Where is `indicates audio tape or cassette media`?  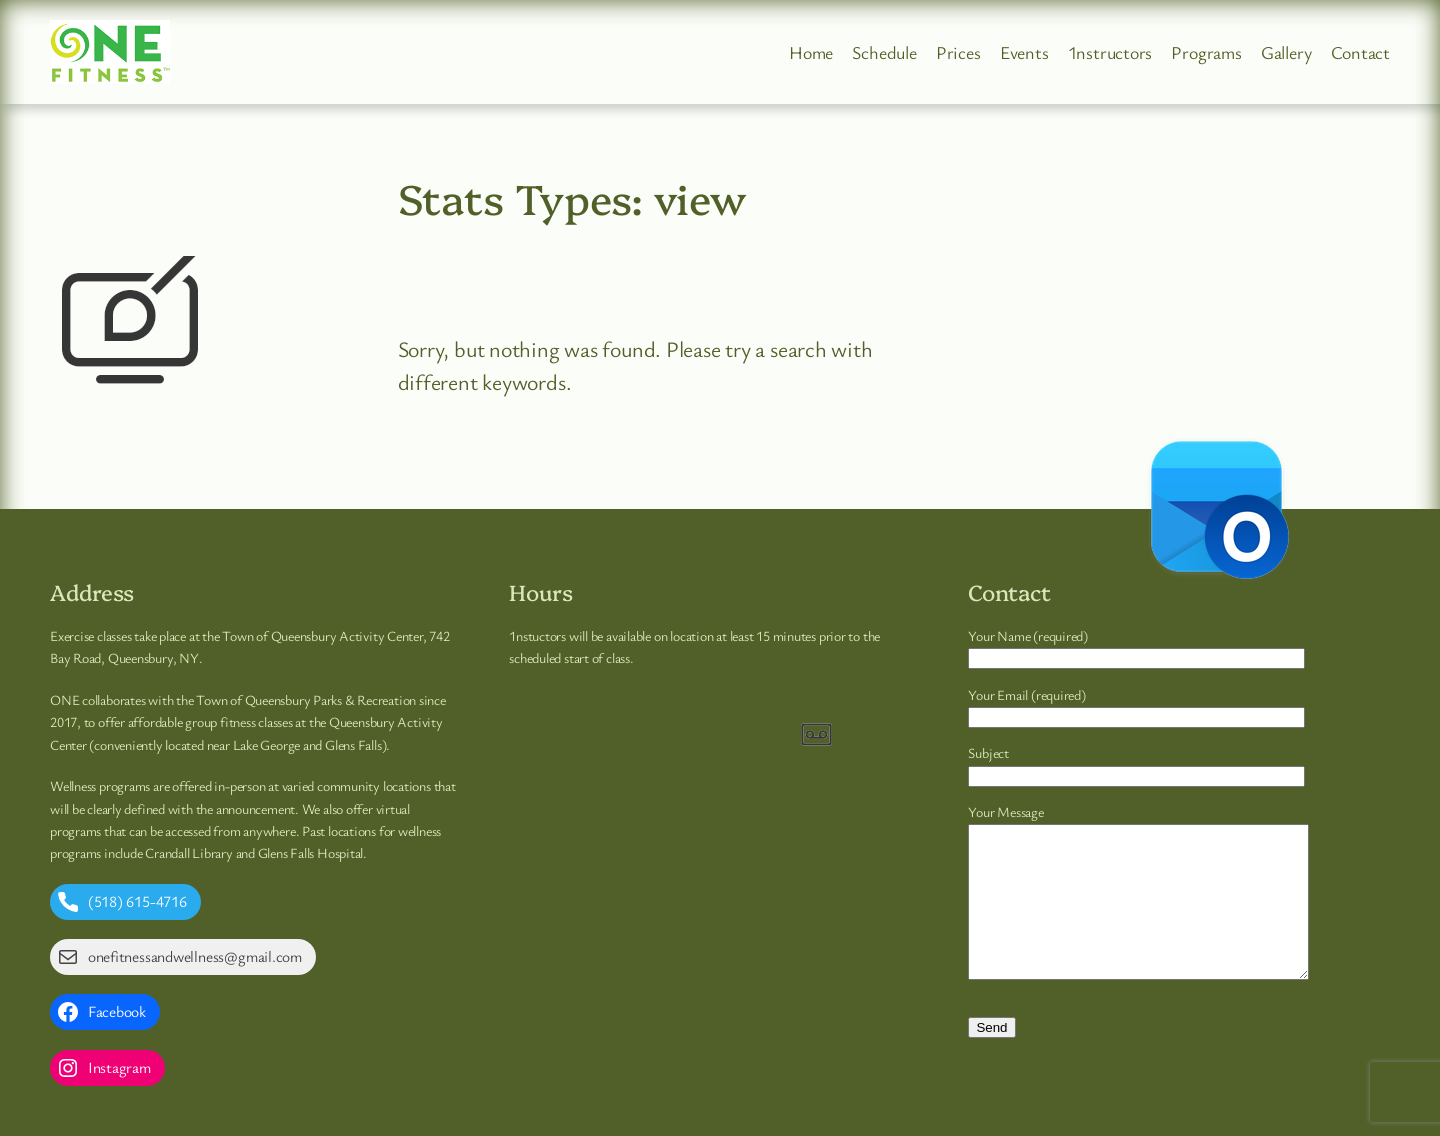
indicates audio tape or cassette media is located at coordinates (816, 734).